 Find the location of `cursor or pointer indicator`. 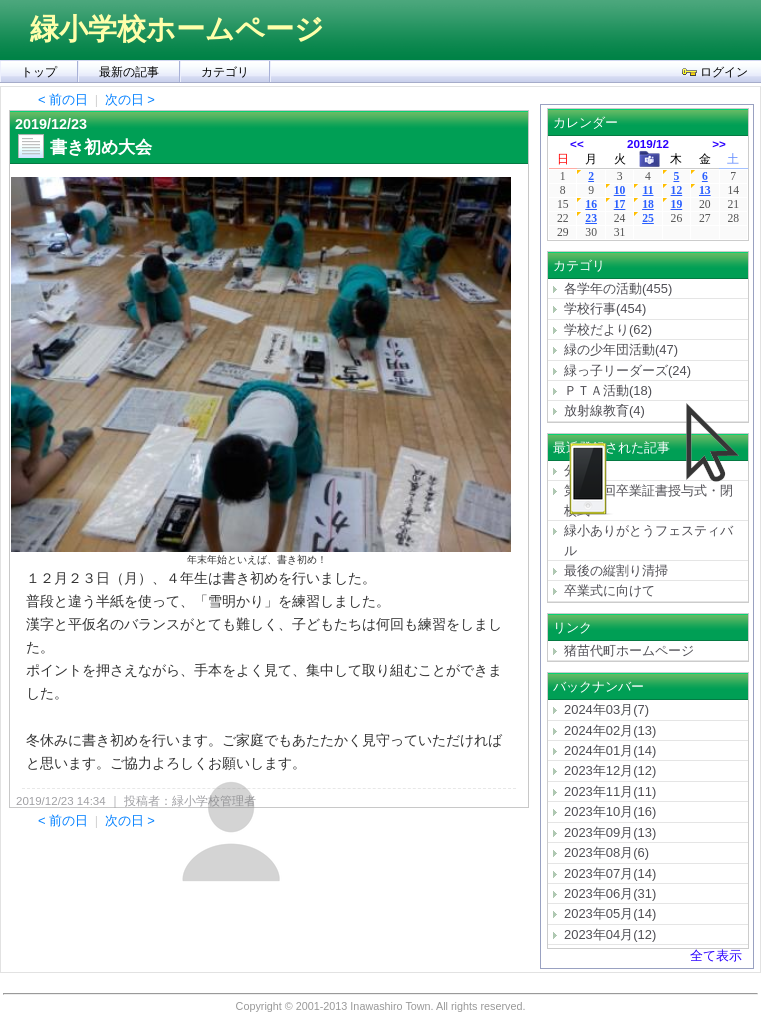

cursor or pointer indicator is located at coordinates (713, 442).